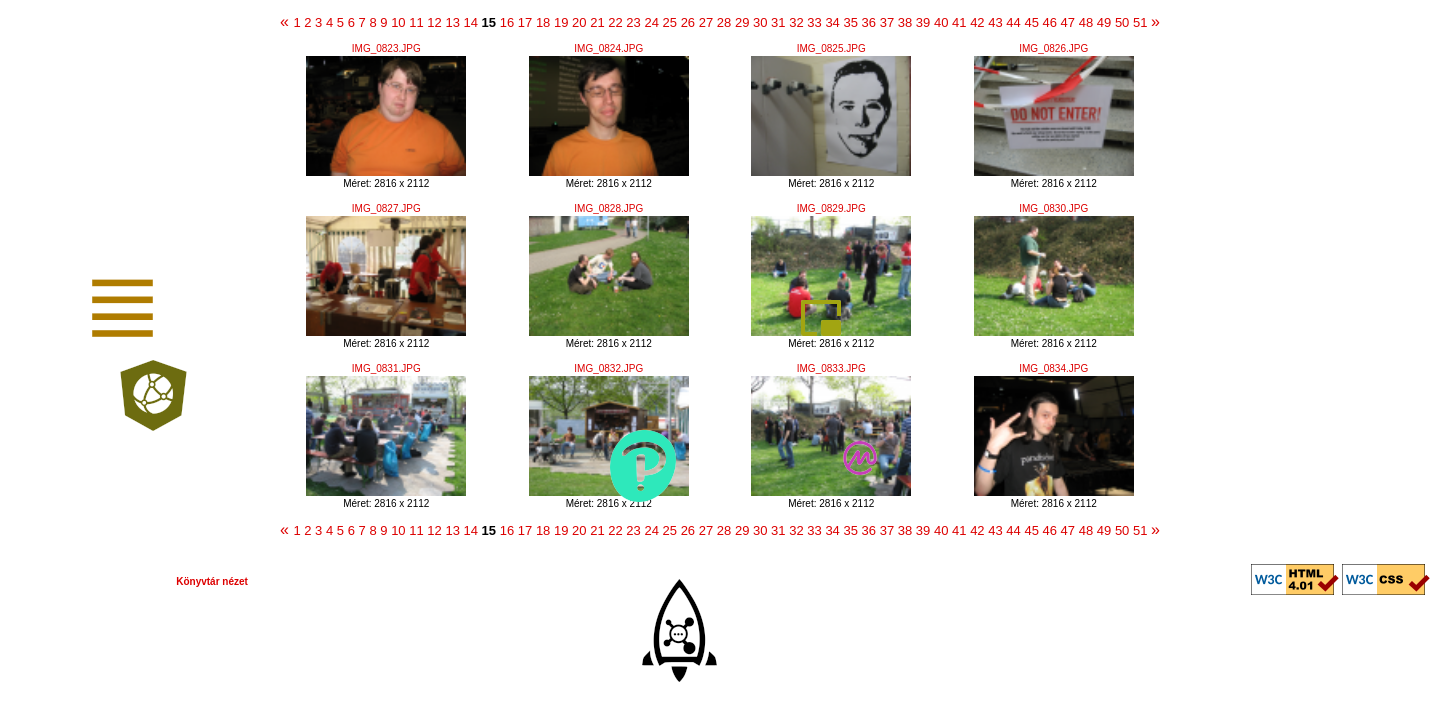 This screenshot has width=1440, height=720. I want to click on pearson education platform logo, so click(643, 466).